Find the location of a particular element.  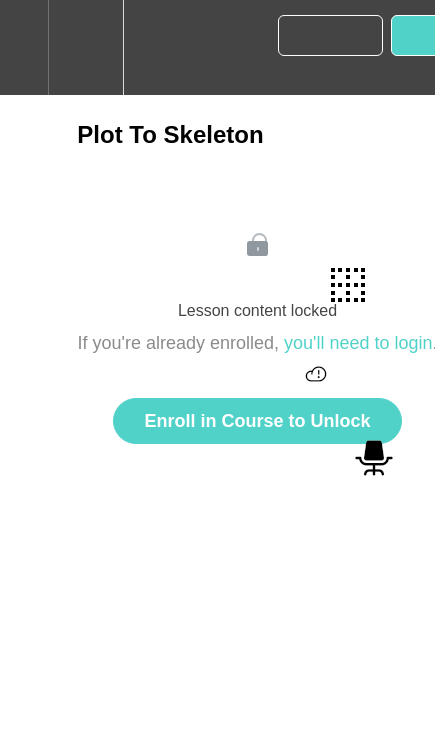

cloud storage warning or sync issue is located at coordinates (316, 374).